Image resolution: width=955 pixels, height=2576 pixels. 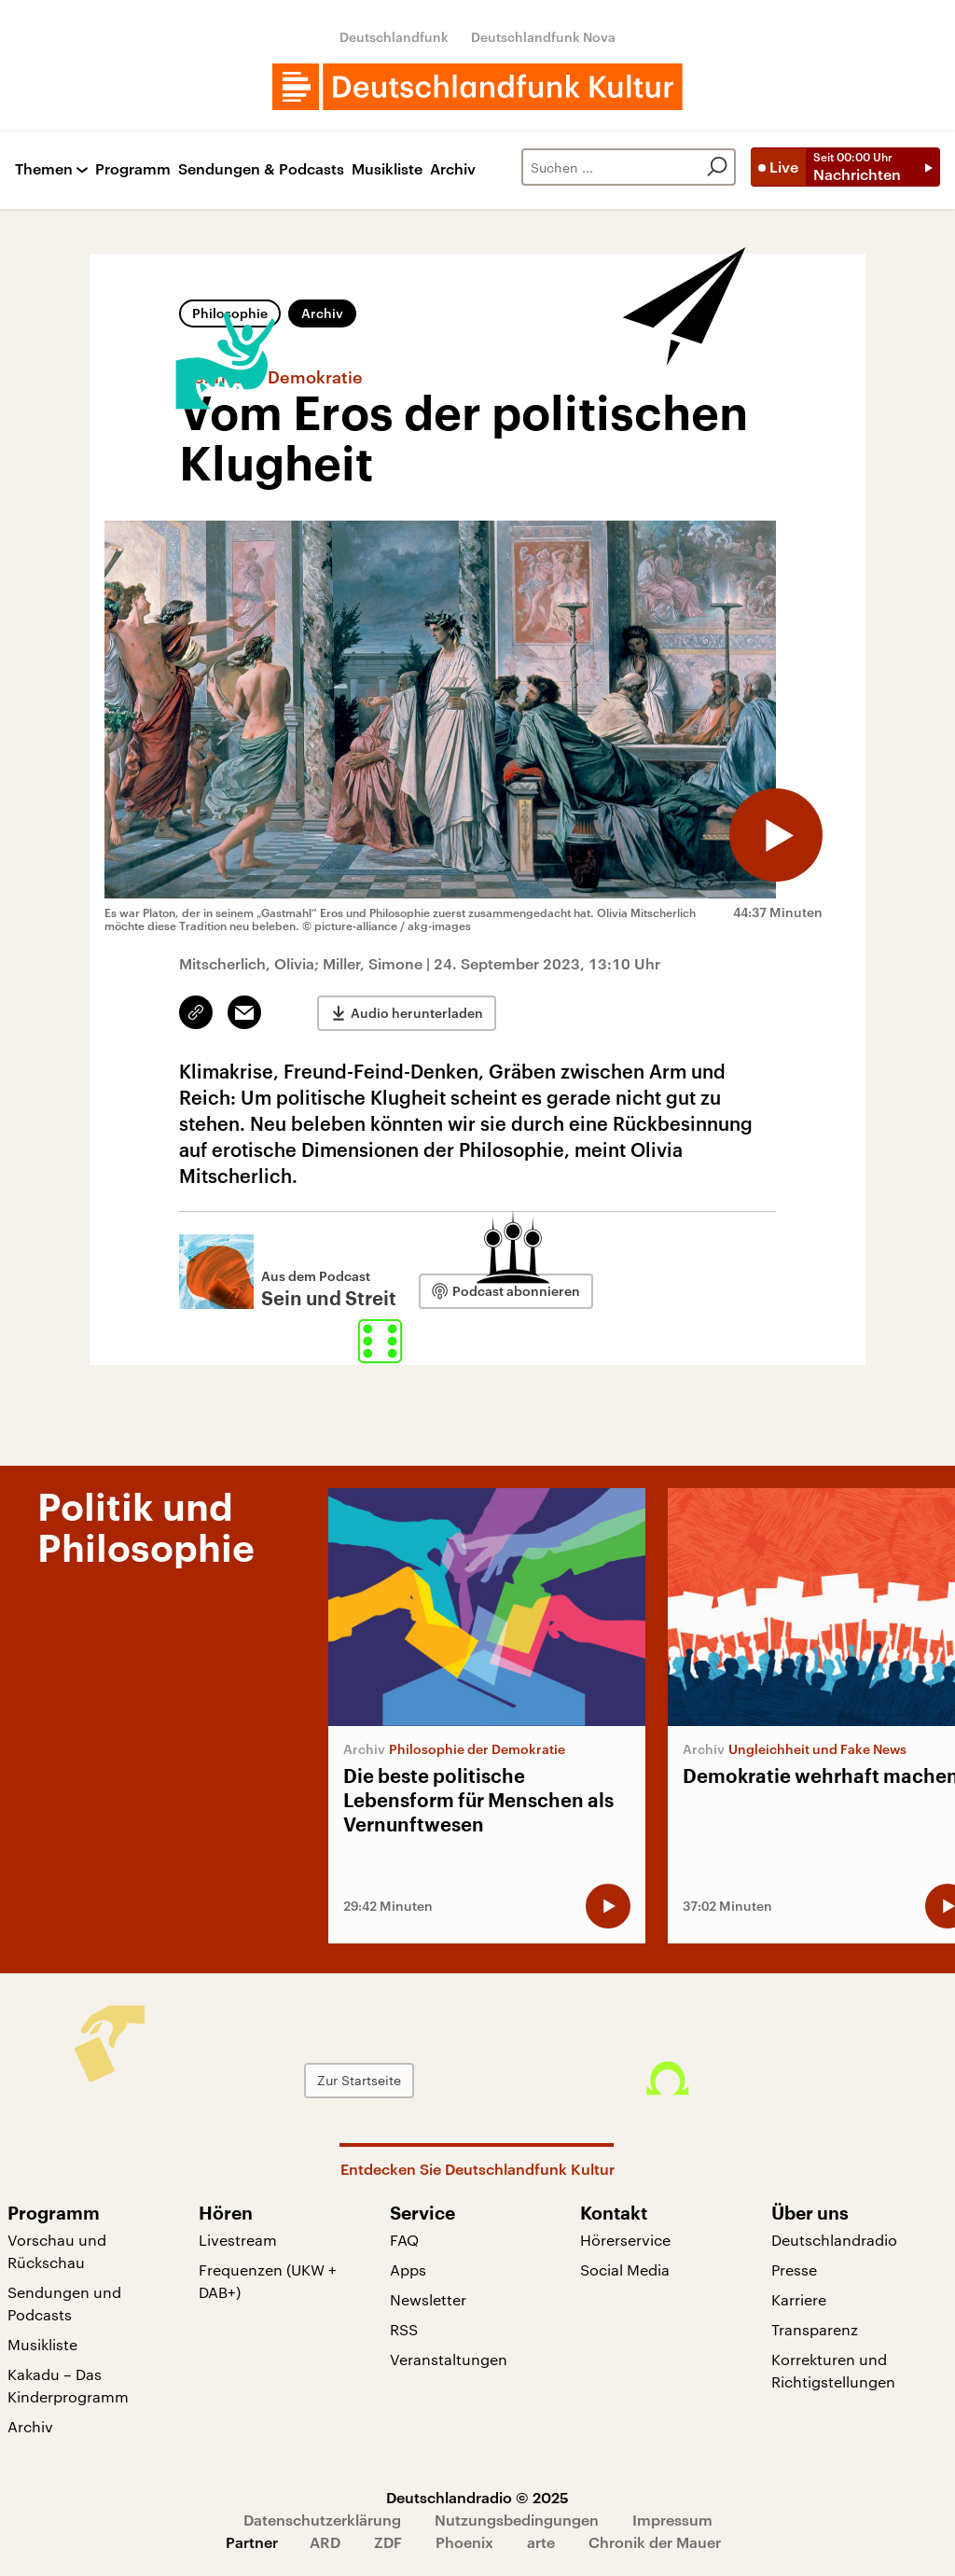 What do you see at coordinates (226, 359) in the screenshot?
I see `summon a demon from a portal` at bounding box center [226, 359].